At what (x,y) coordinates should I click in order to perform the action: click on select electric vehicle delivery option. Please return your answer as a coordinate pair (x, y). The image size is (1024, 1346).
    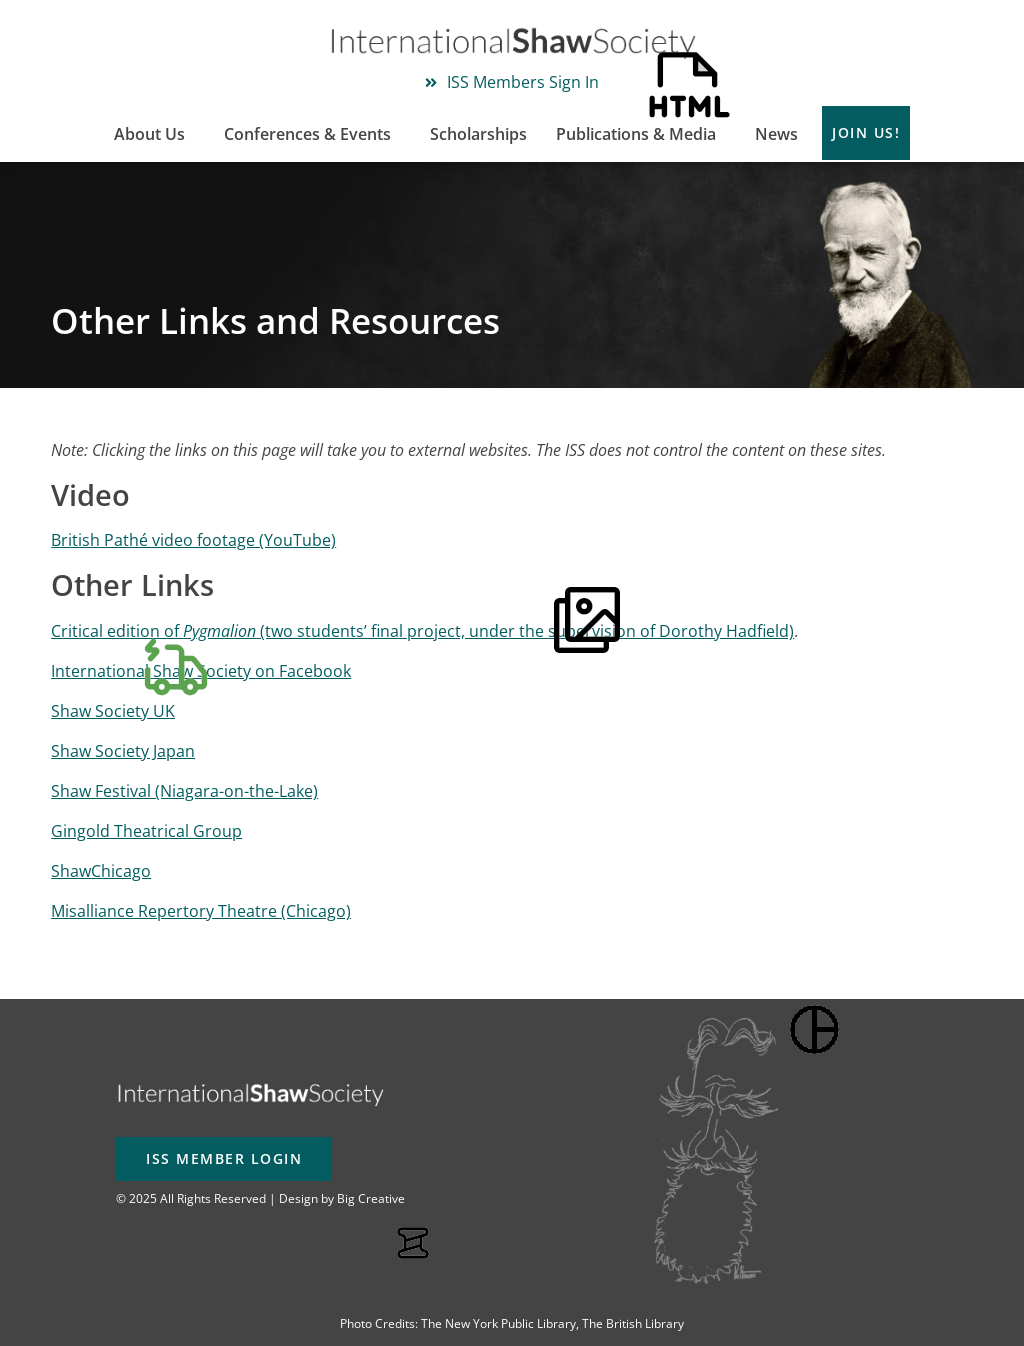
    Looking at the image, I should click on (176, 667).